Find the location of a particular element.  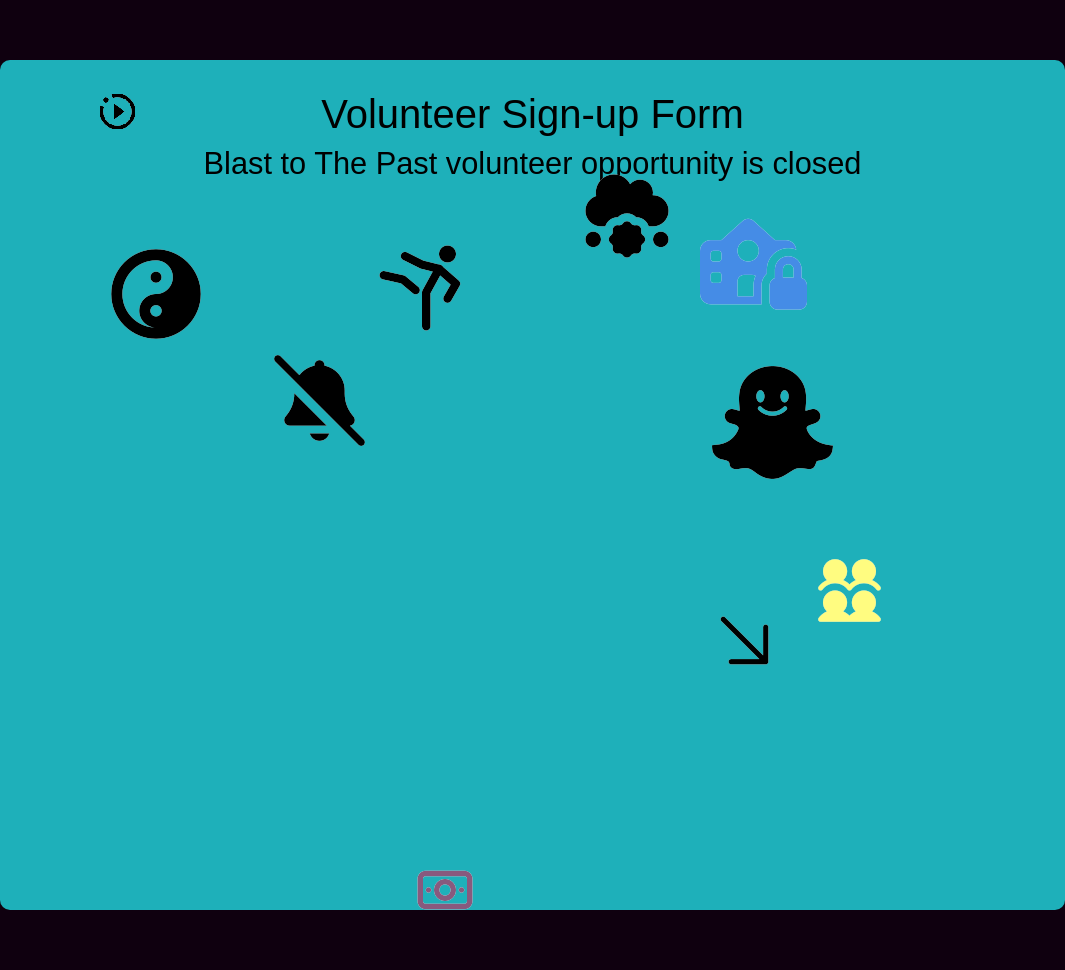

toggle between light and dark mode is located at coordinates (156, 294).